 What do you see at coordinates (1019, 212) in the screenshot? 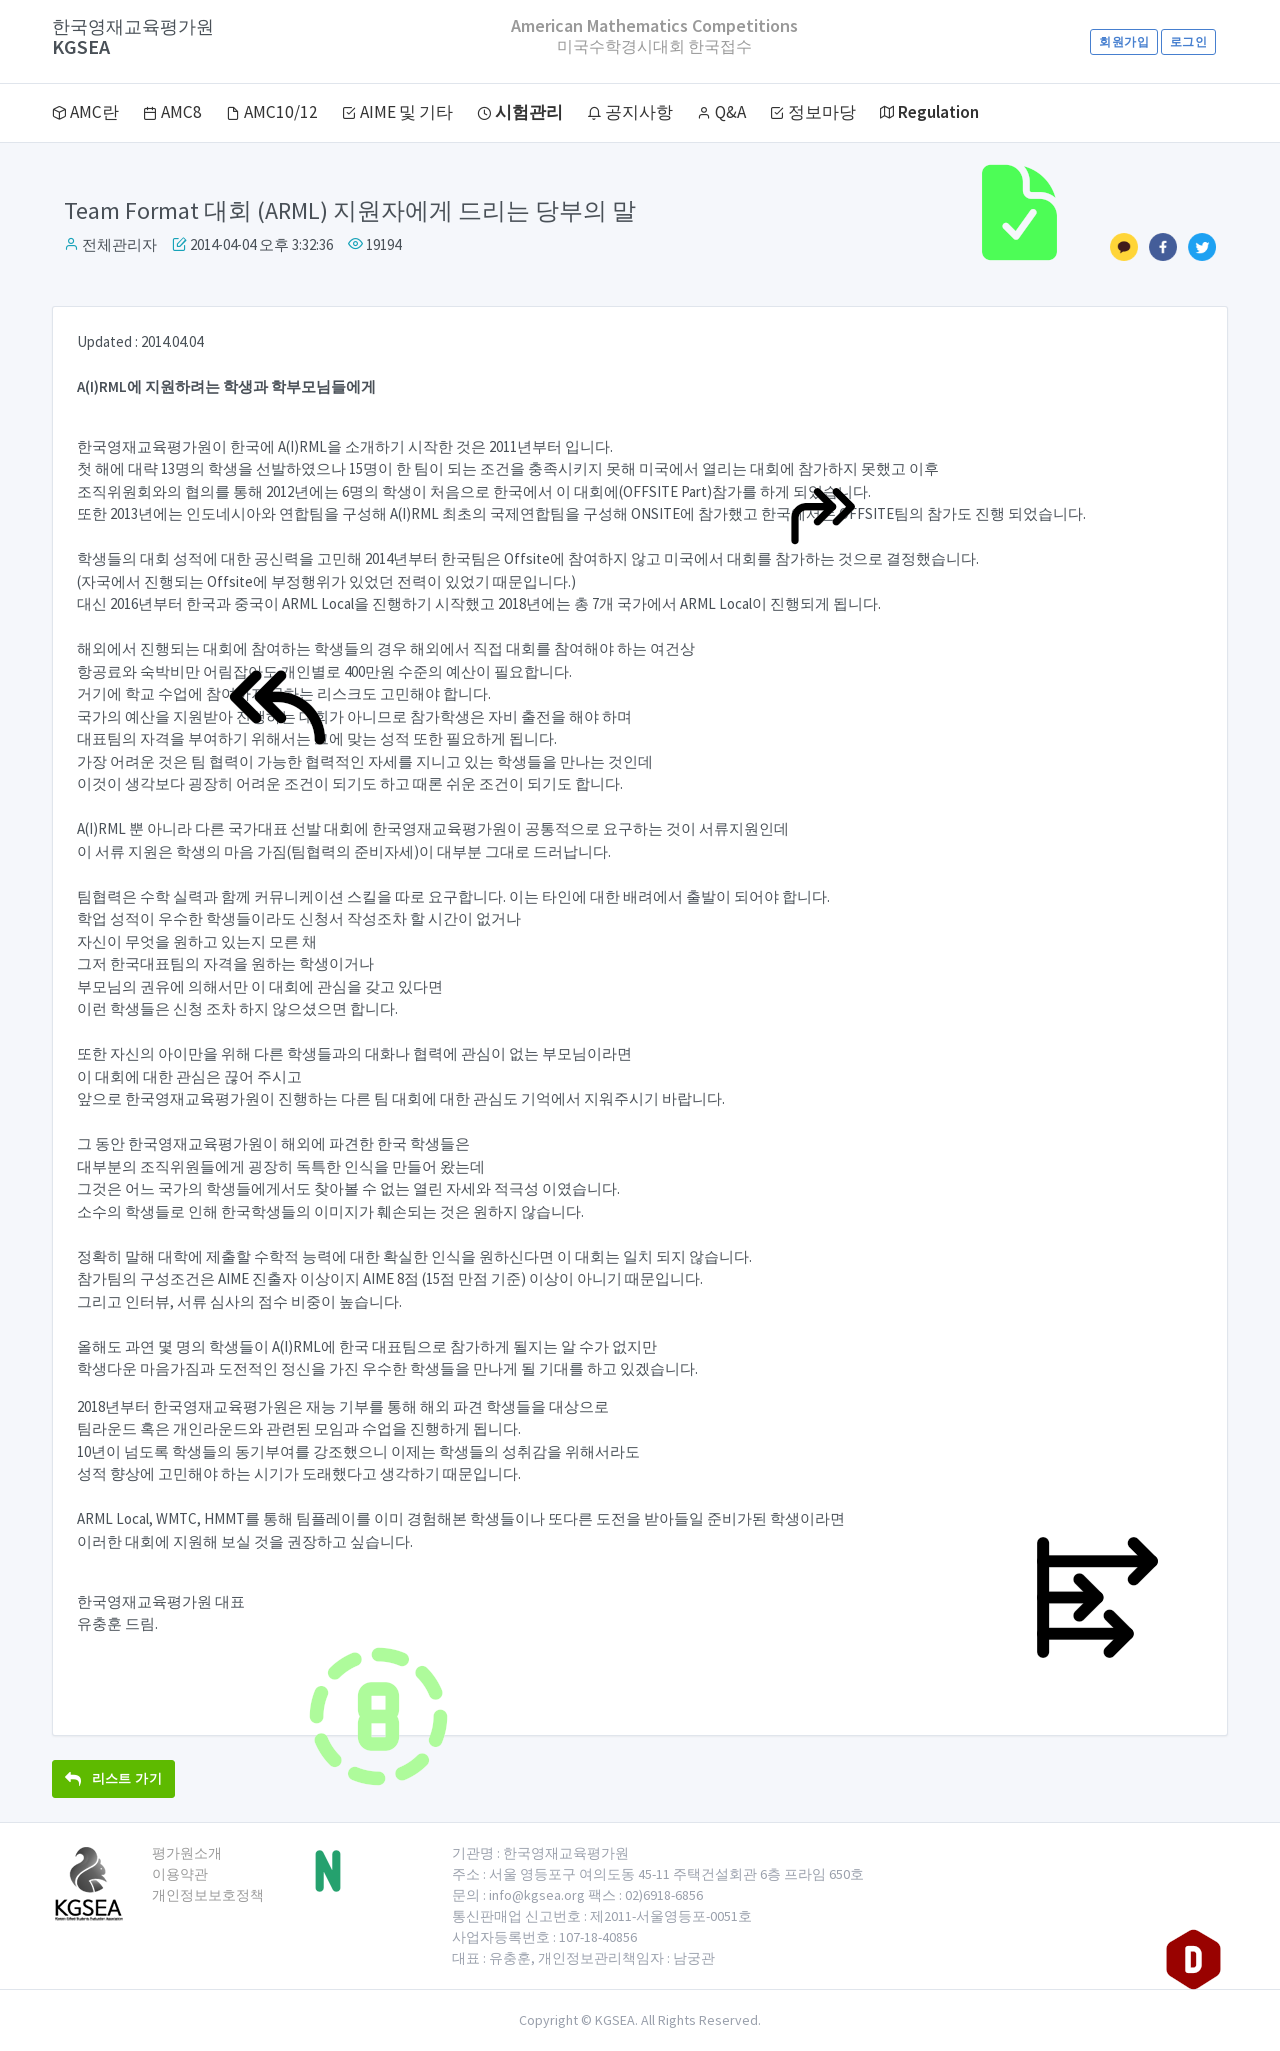
I see `document verified or approved` at bounding box center [1019, 212].